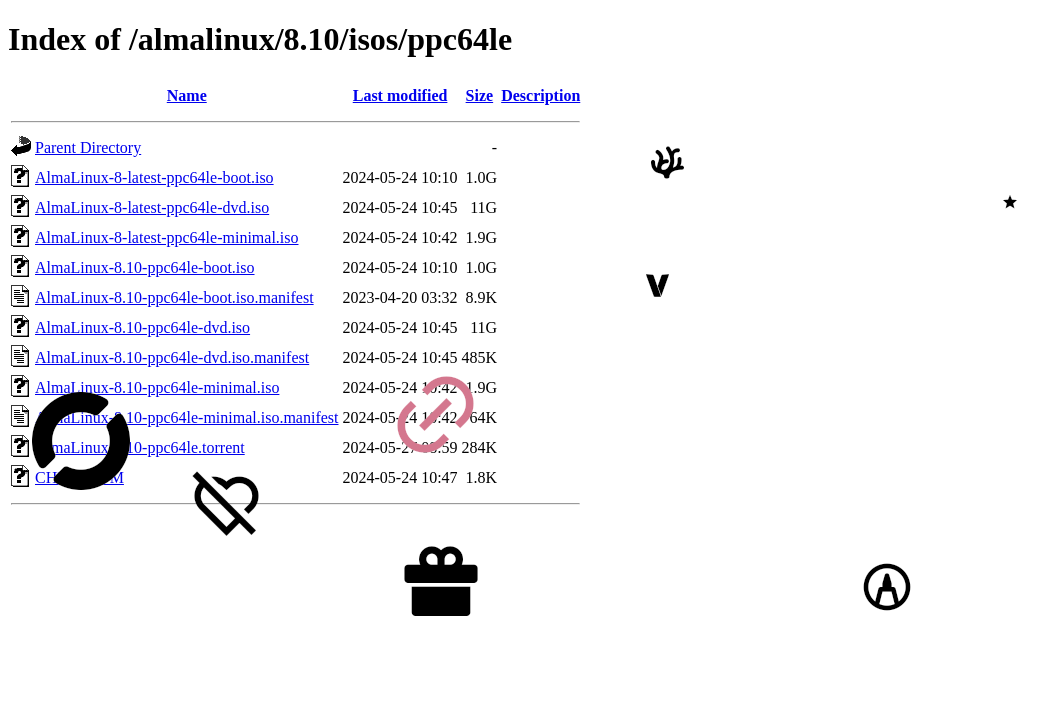 This screenshot has height=720, width=1048. What do you see at coordinates (435, 414) in the screenshot?
I see `insert or add a hyperlink` at bounding box center [435, 414].